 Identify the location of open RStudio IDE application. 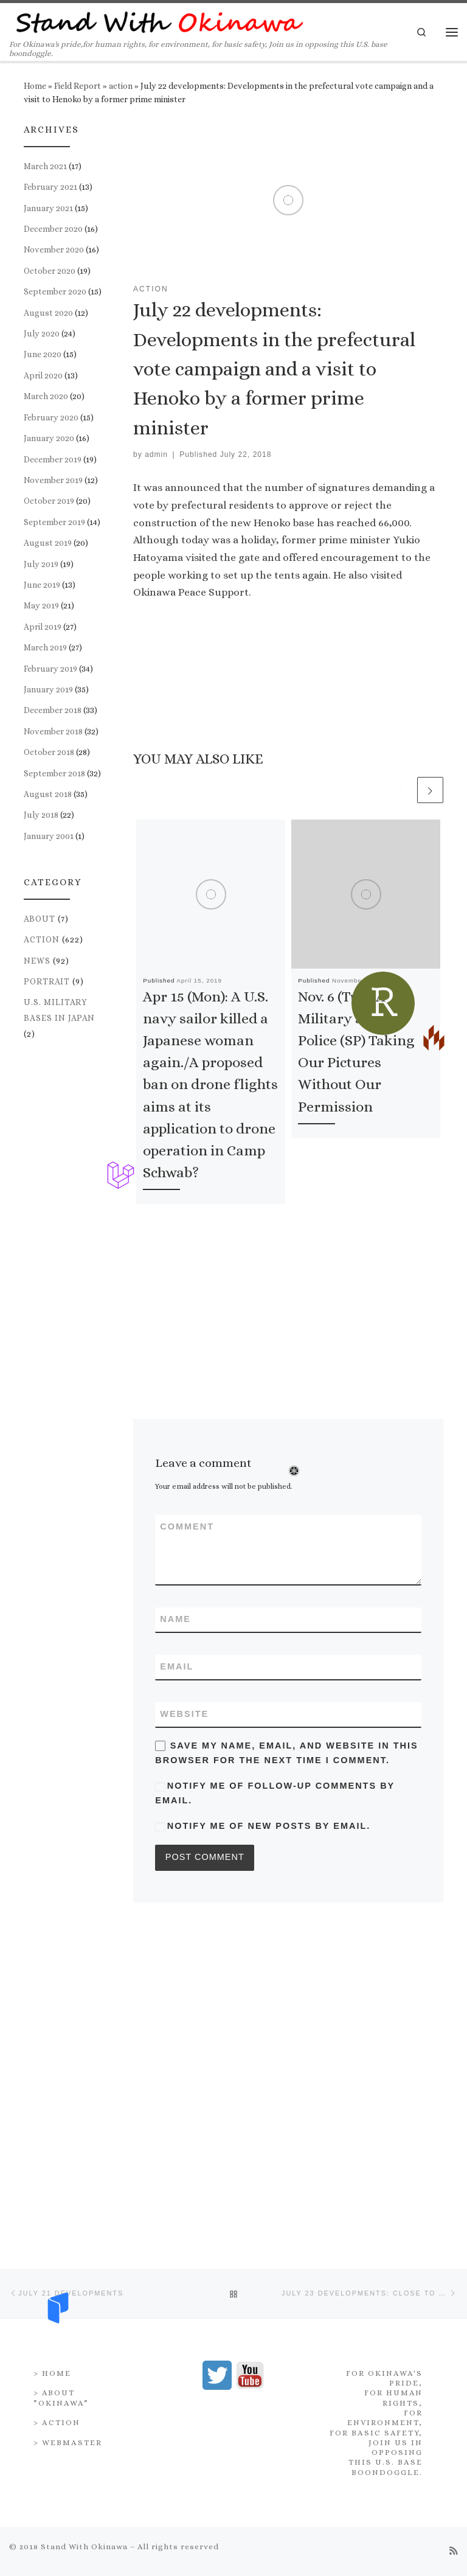
(383, 1003).